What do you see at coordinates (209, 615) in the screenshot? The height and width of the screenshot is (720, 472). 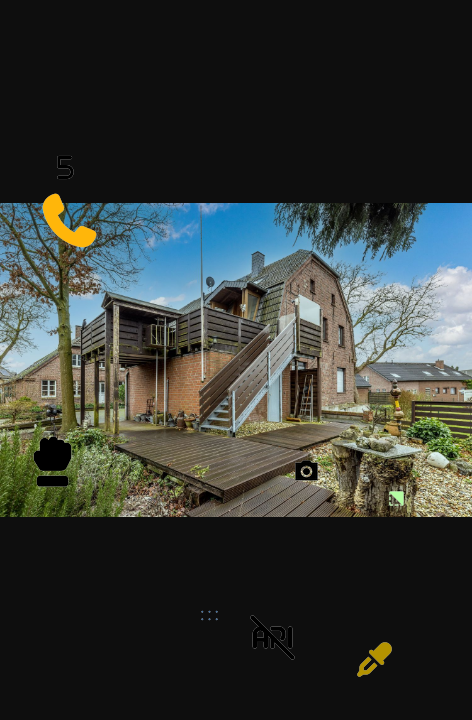 I see `drag to reorder or rearrange items` at bounding box center [209, 615].